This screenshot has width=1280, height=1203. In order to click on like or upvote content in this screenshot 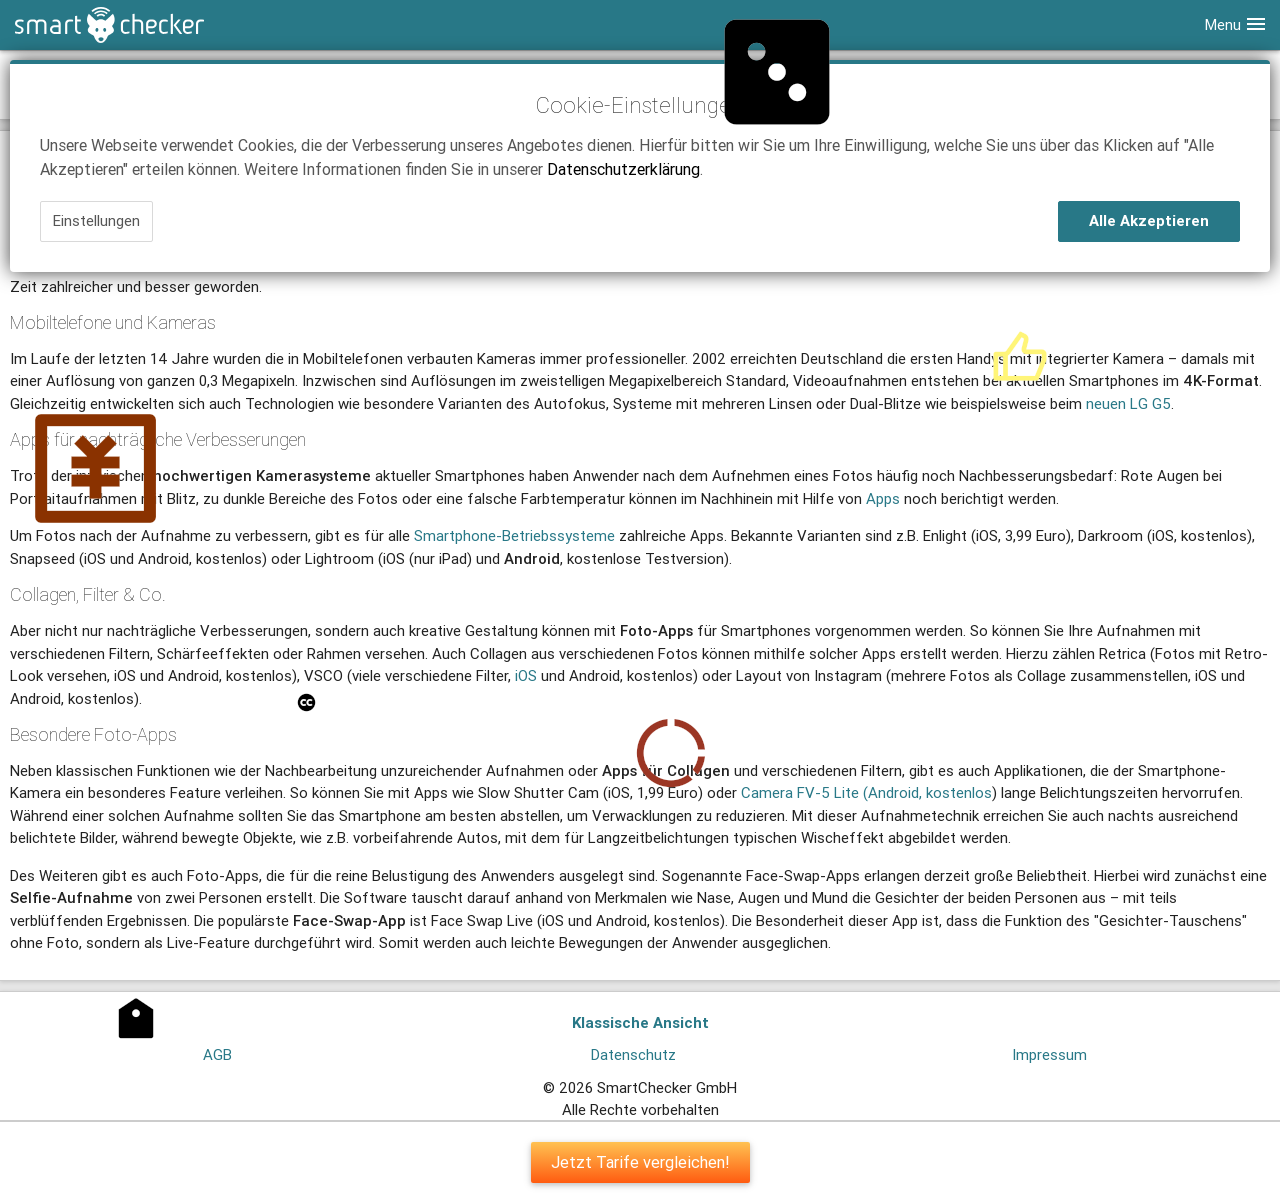, I will do `click(1020, 359)`.